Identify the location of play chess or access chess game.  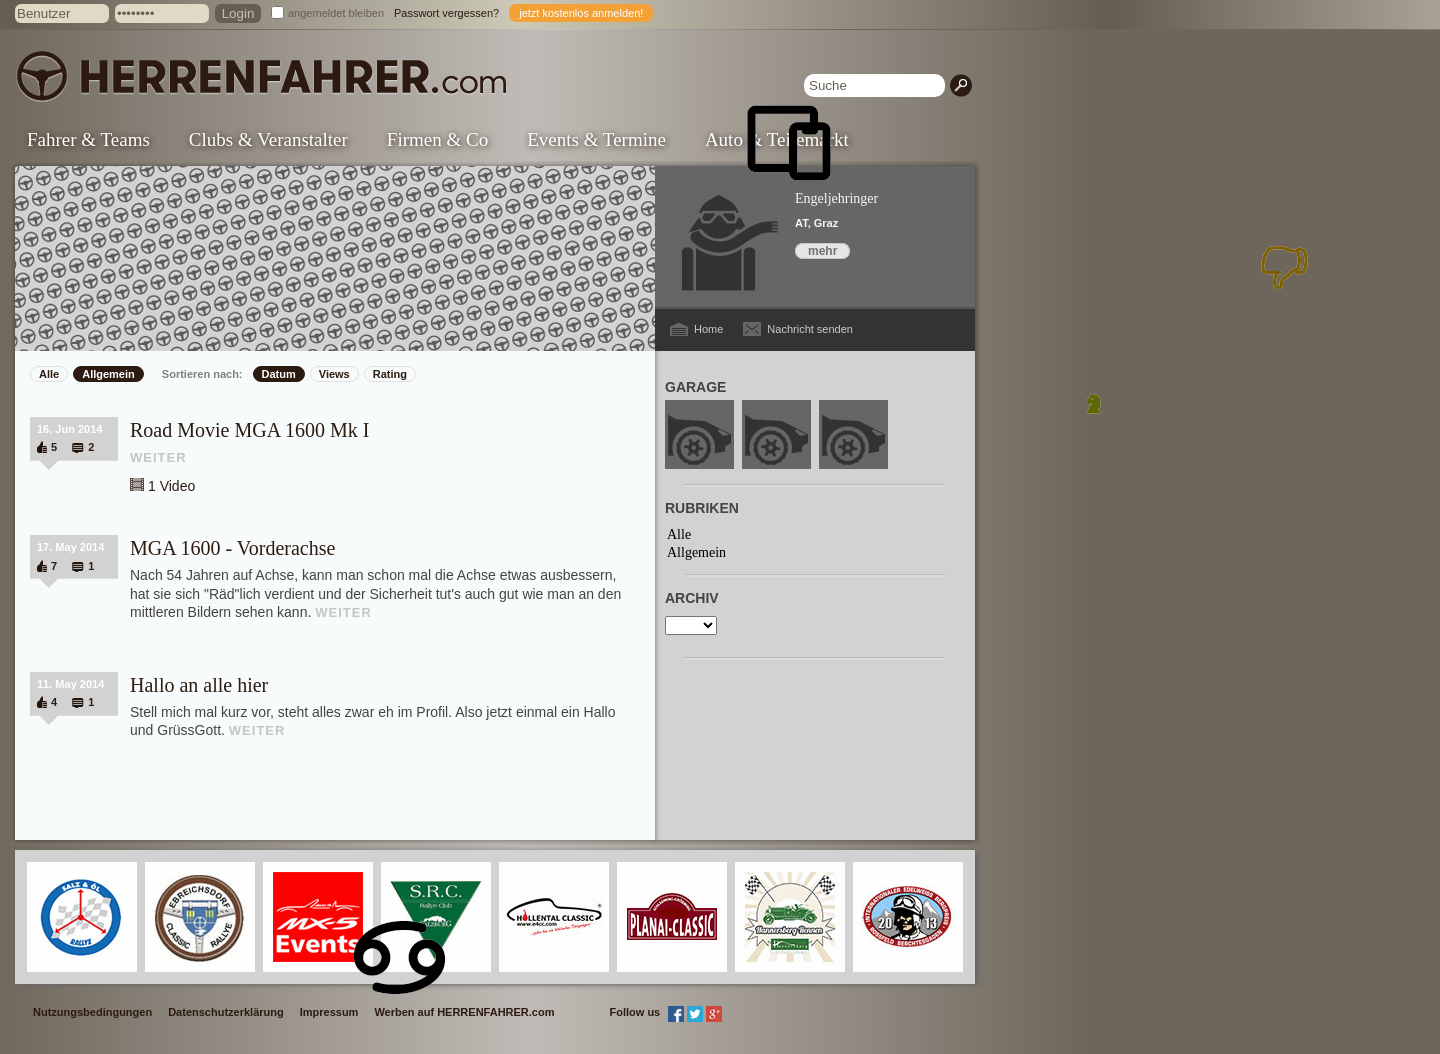
(1093, 404).